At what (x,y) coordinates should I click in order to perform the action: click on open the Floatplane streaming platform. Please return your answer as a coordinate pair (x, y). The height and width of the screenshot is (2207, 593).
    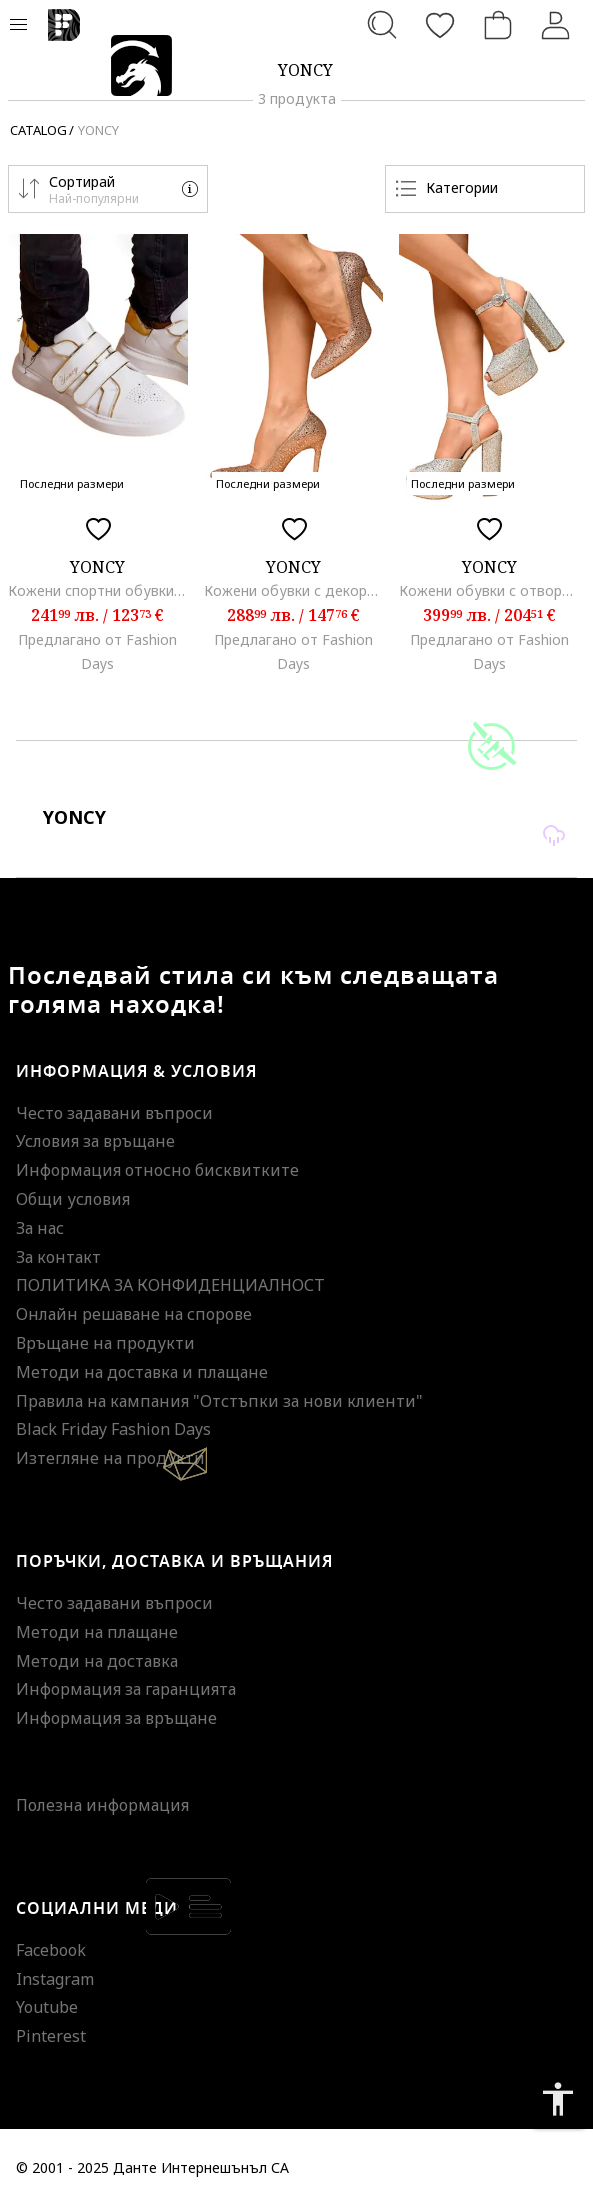
    Looking at the image, I should click on (492, 745).